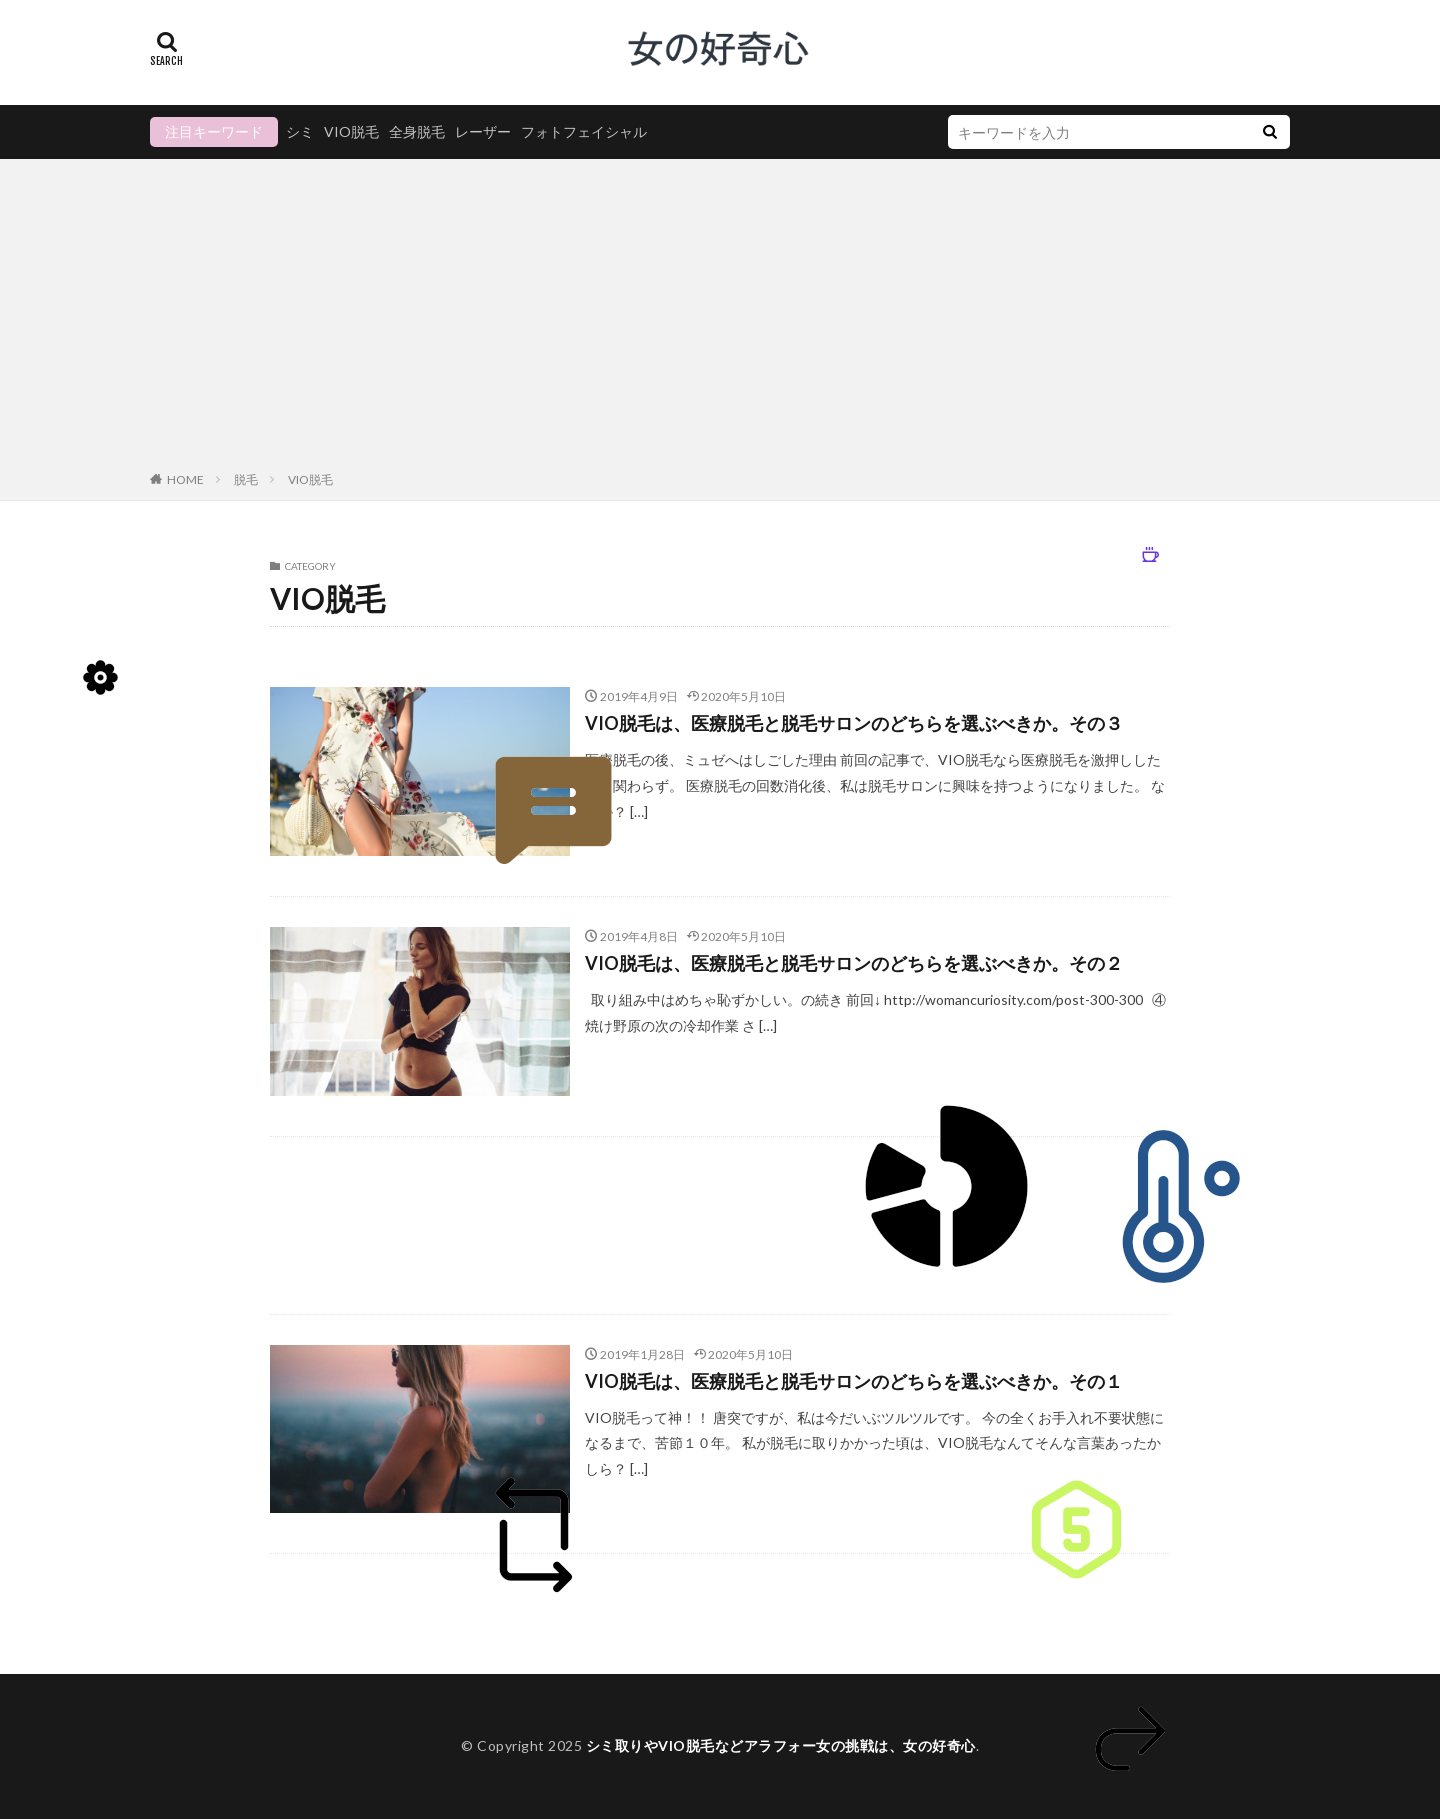 The width and height of the screenshot is (1440, 1819). Describe the element at coordinates (1076, 1529) in the screenshot. I see `indicates step 5 in a multi-step process` at that location.